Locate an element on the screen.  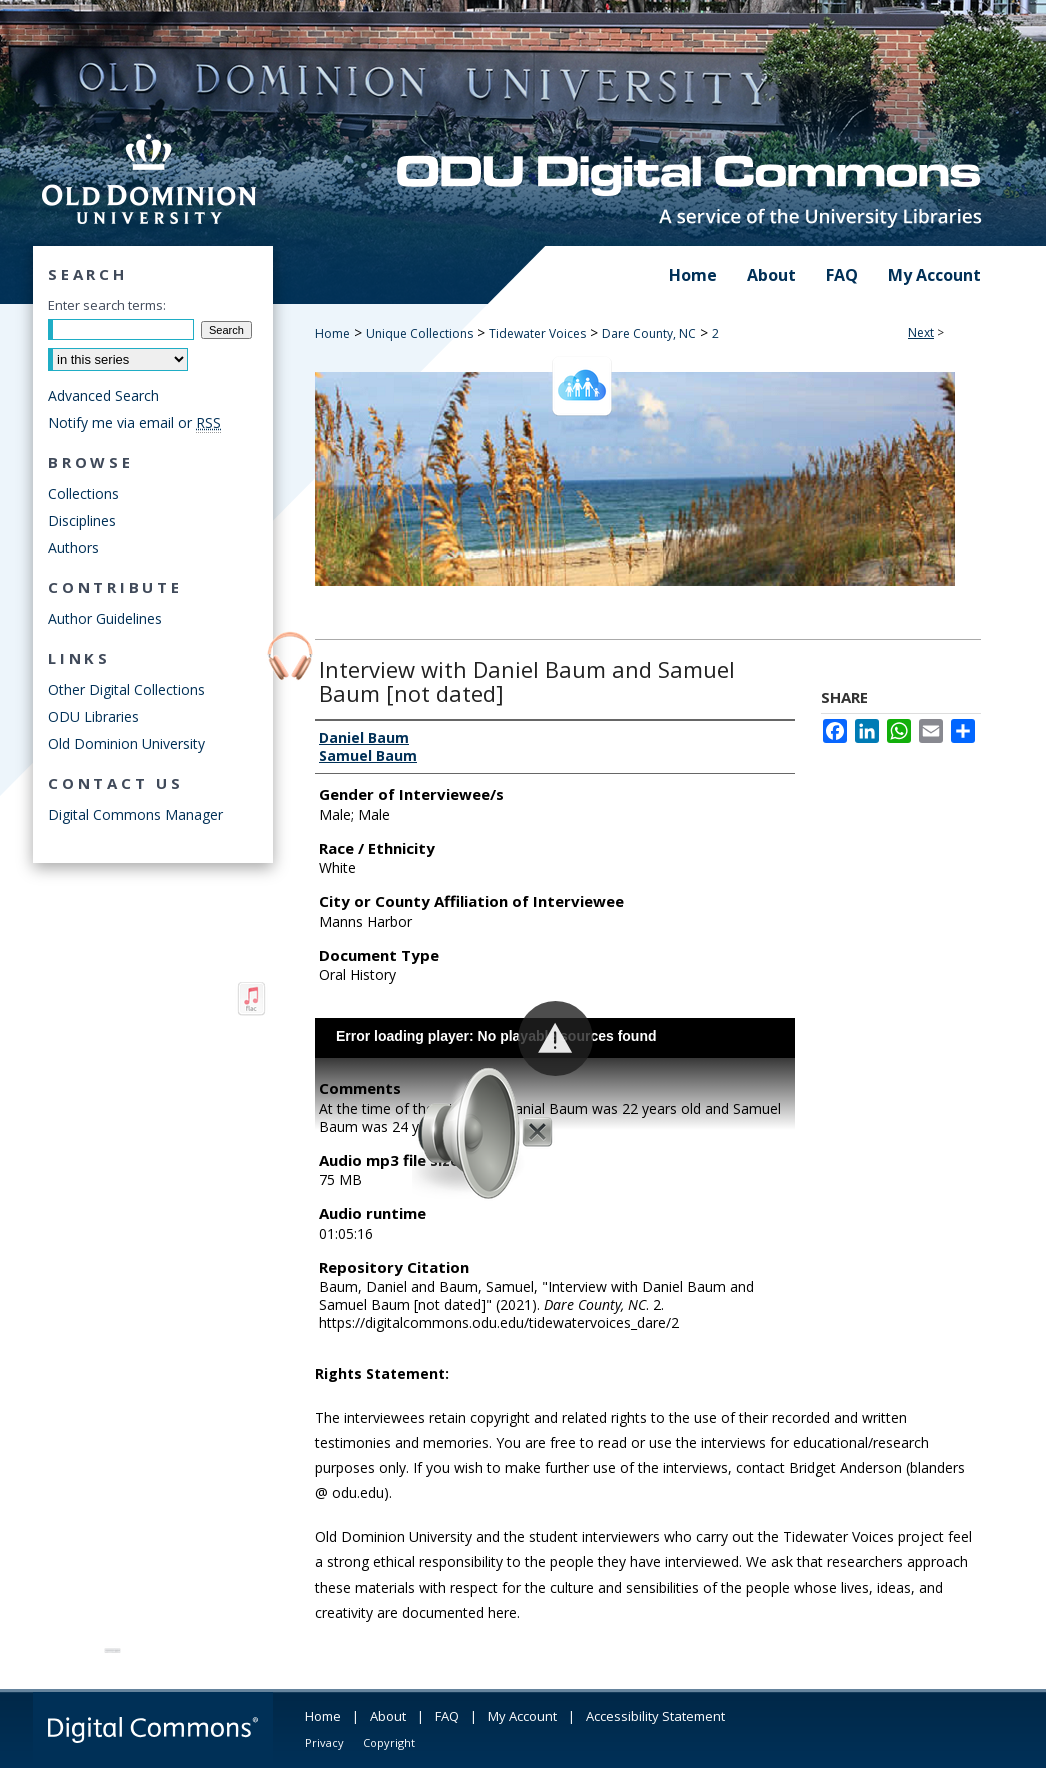
flac audio file in ogg container format is located at coordinates (251, 998).